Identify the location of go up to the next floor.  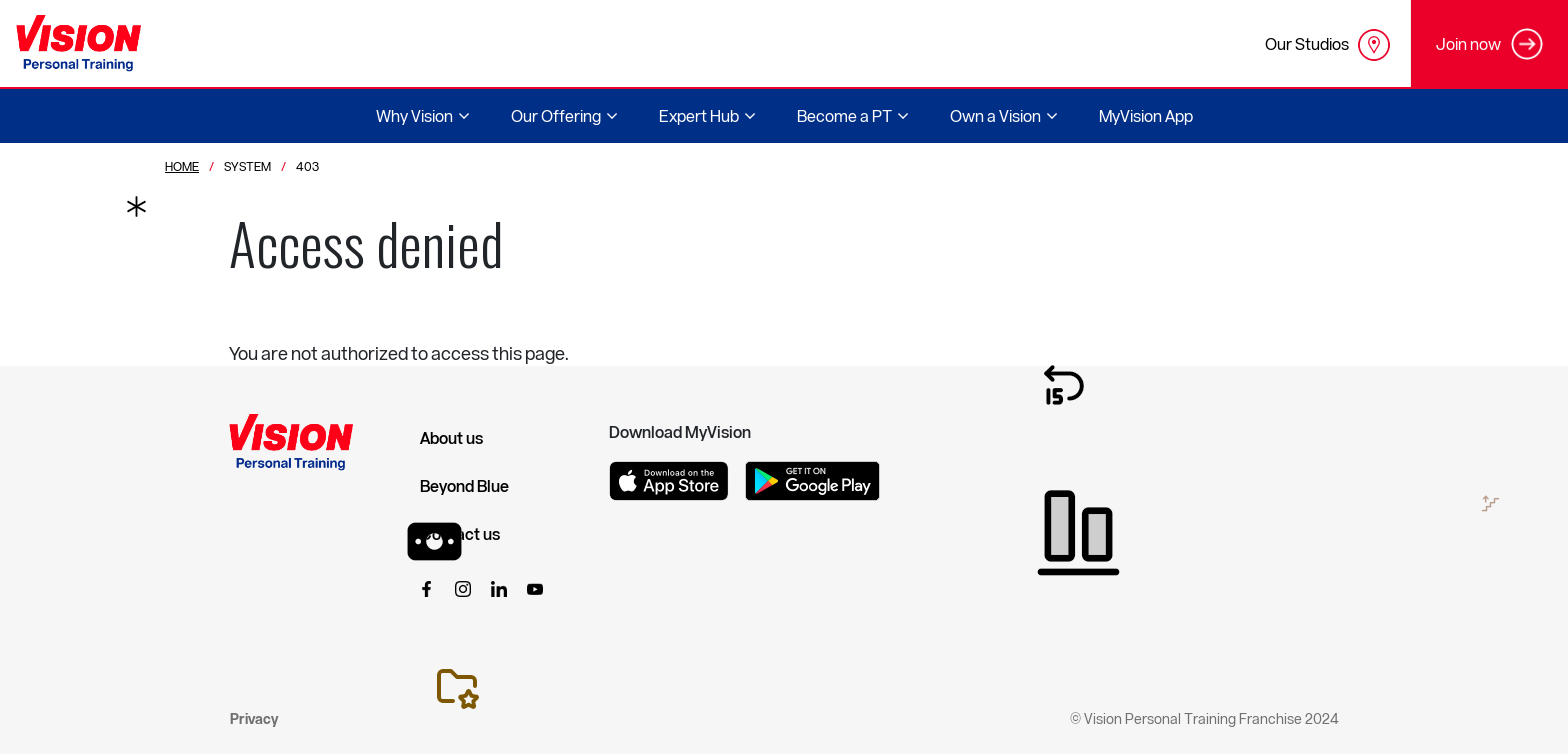
(1490, 503).